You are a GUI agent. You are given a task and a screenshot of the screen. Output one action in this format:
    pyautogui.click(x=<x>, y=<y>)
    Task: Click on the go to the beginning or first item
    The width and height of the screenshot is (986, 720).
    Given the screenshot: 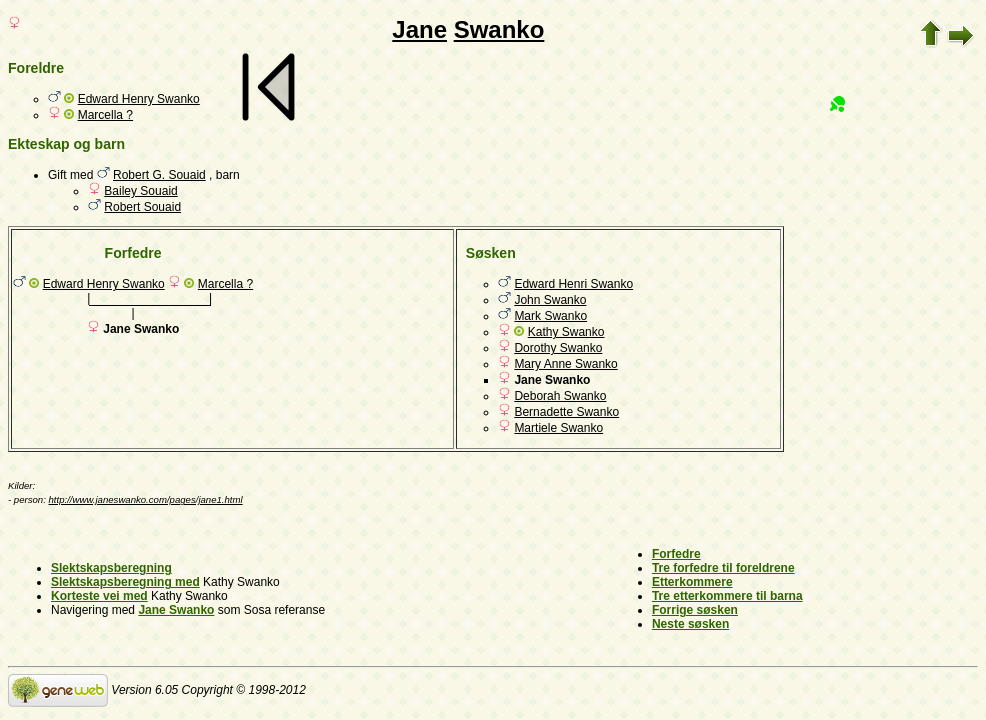 What is the action you would take?
    pyautogui.click(x=267, y=87)
    